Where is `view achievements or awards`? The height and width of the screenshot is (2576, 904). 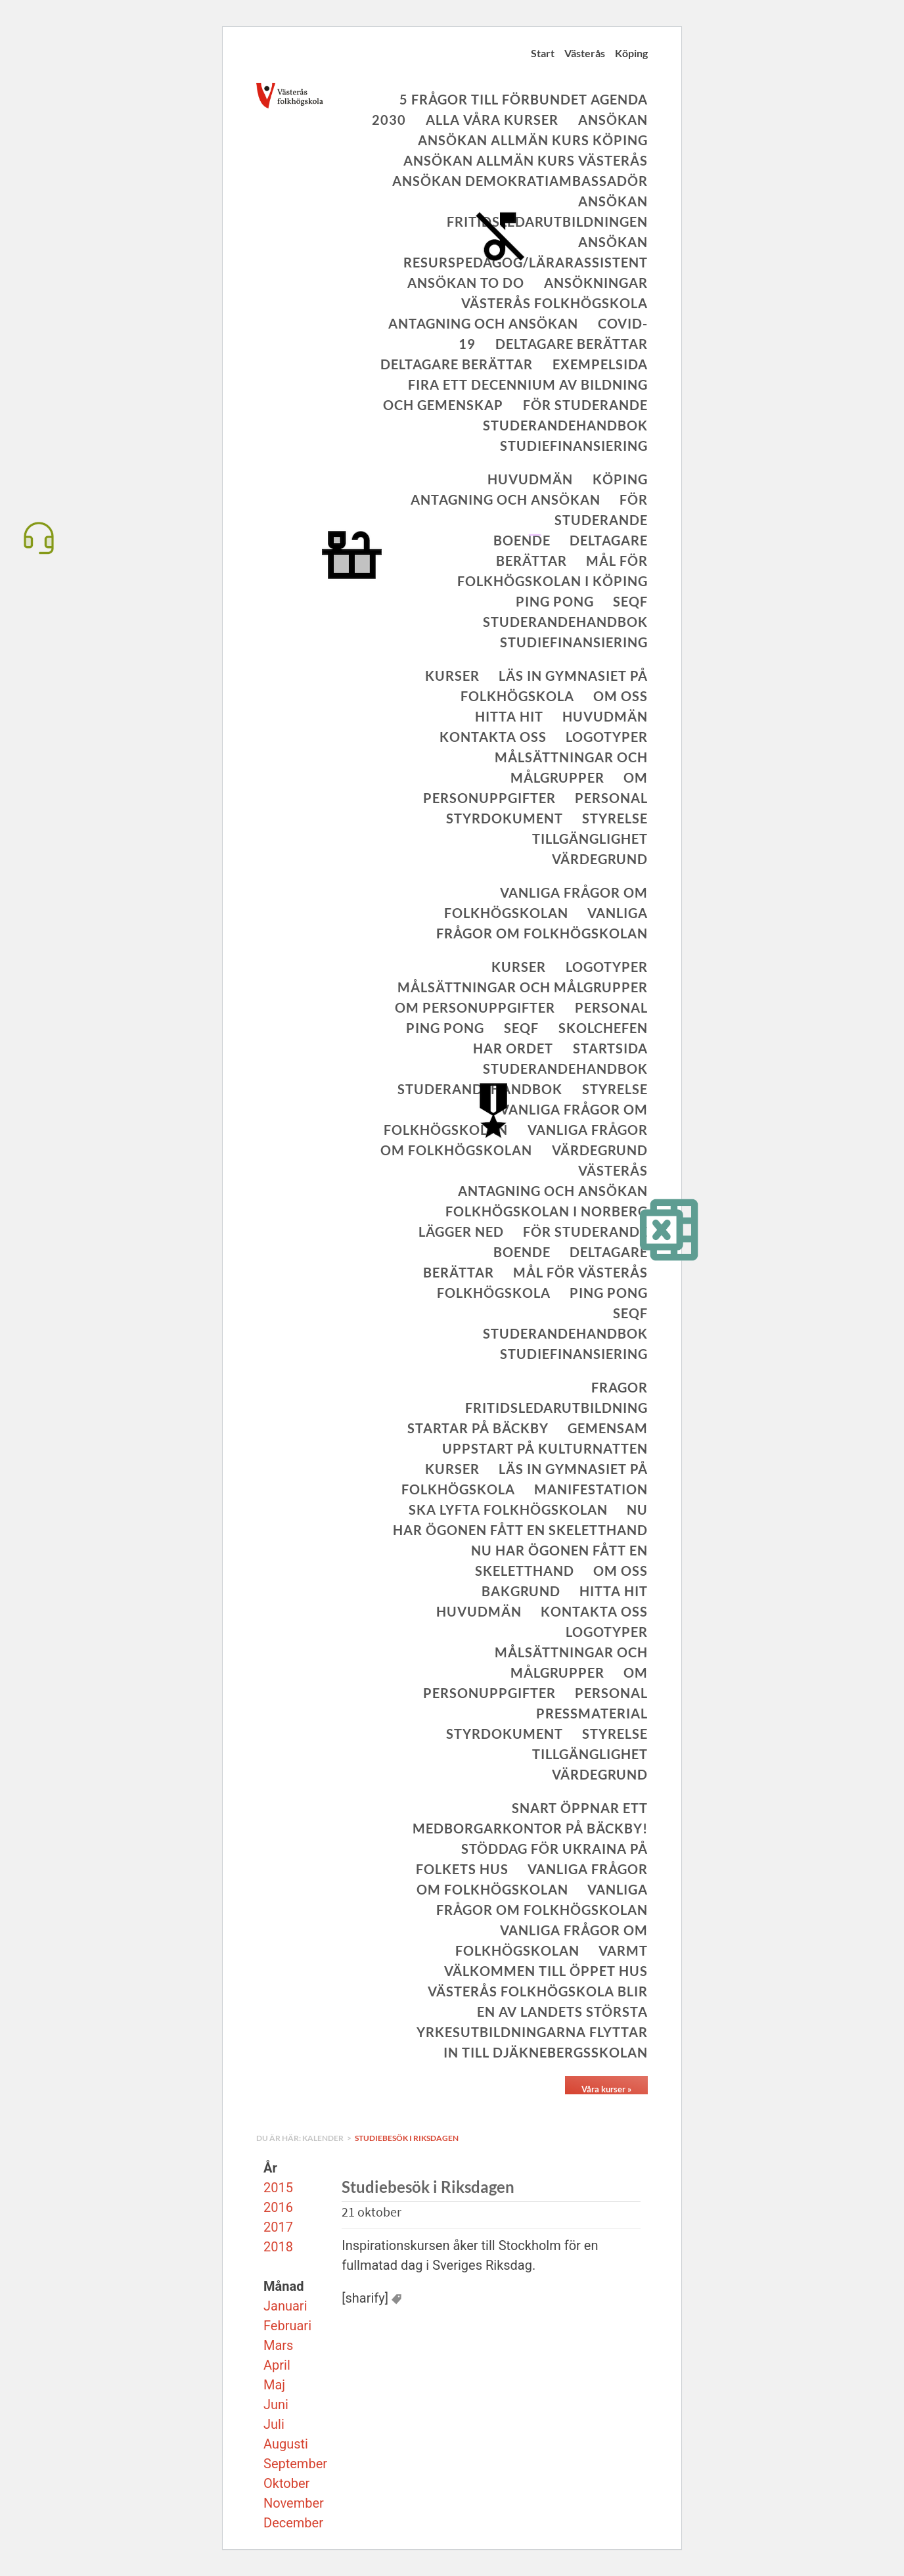 view achievements or awards is located at coordinates (493, 1111).